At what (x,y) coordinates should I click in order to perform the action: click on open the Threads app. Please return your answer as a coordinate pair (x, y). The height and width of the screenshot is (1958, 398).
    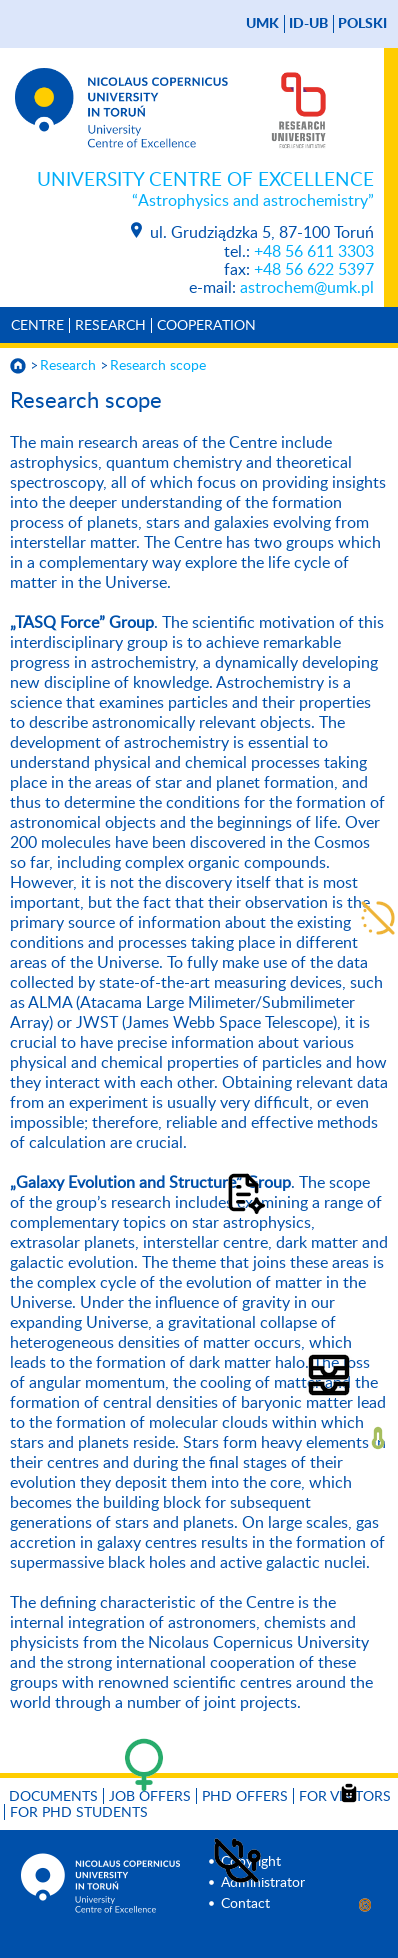
    Looking at the image, I should click on (365, 1905).